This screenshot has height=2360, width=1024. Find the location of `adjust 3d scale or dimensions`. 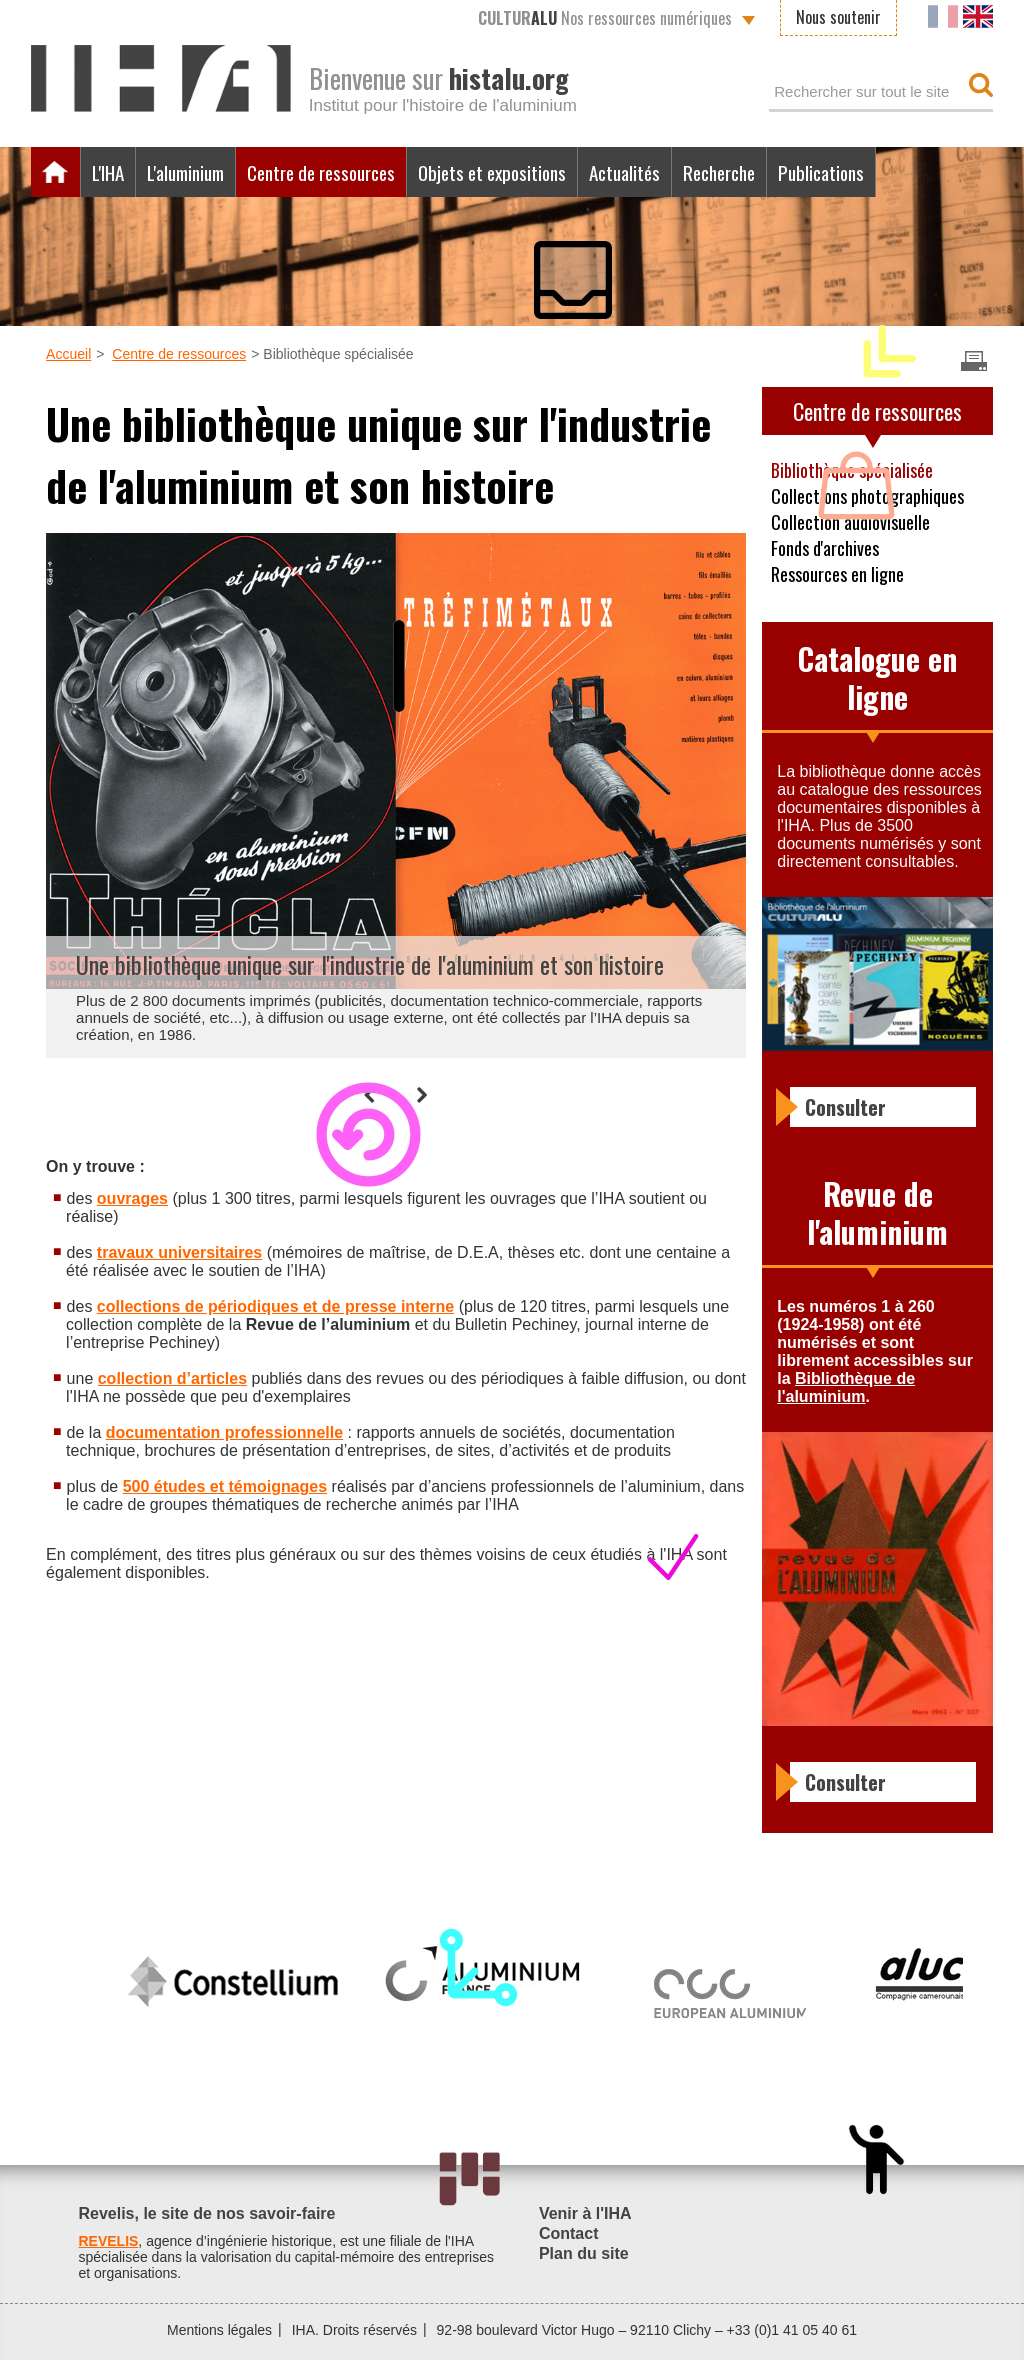

adjust 3d scale or dimensions is located at coordinates (478, 1967).